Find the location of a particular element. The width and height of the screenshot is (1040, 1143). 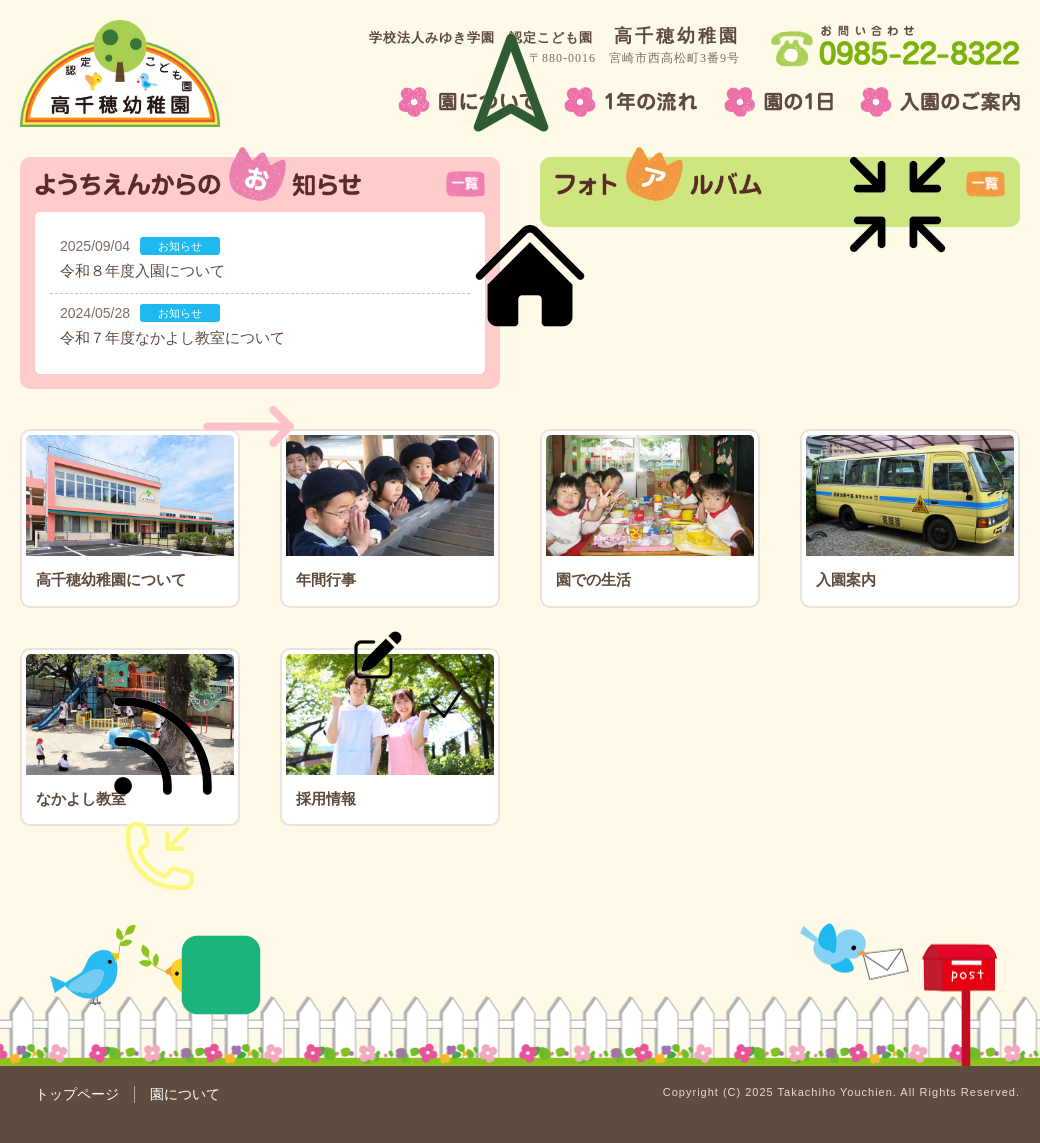

move item to the right is located at coordinates (248, 426).